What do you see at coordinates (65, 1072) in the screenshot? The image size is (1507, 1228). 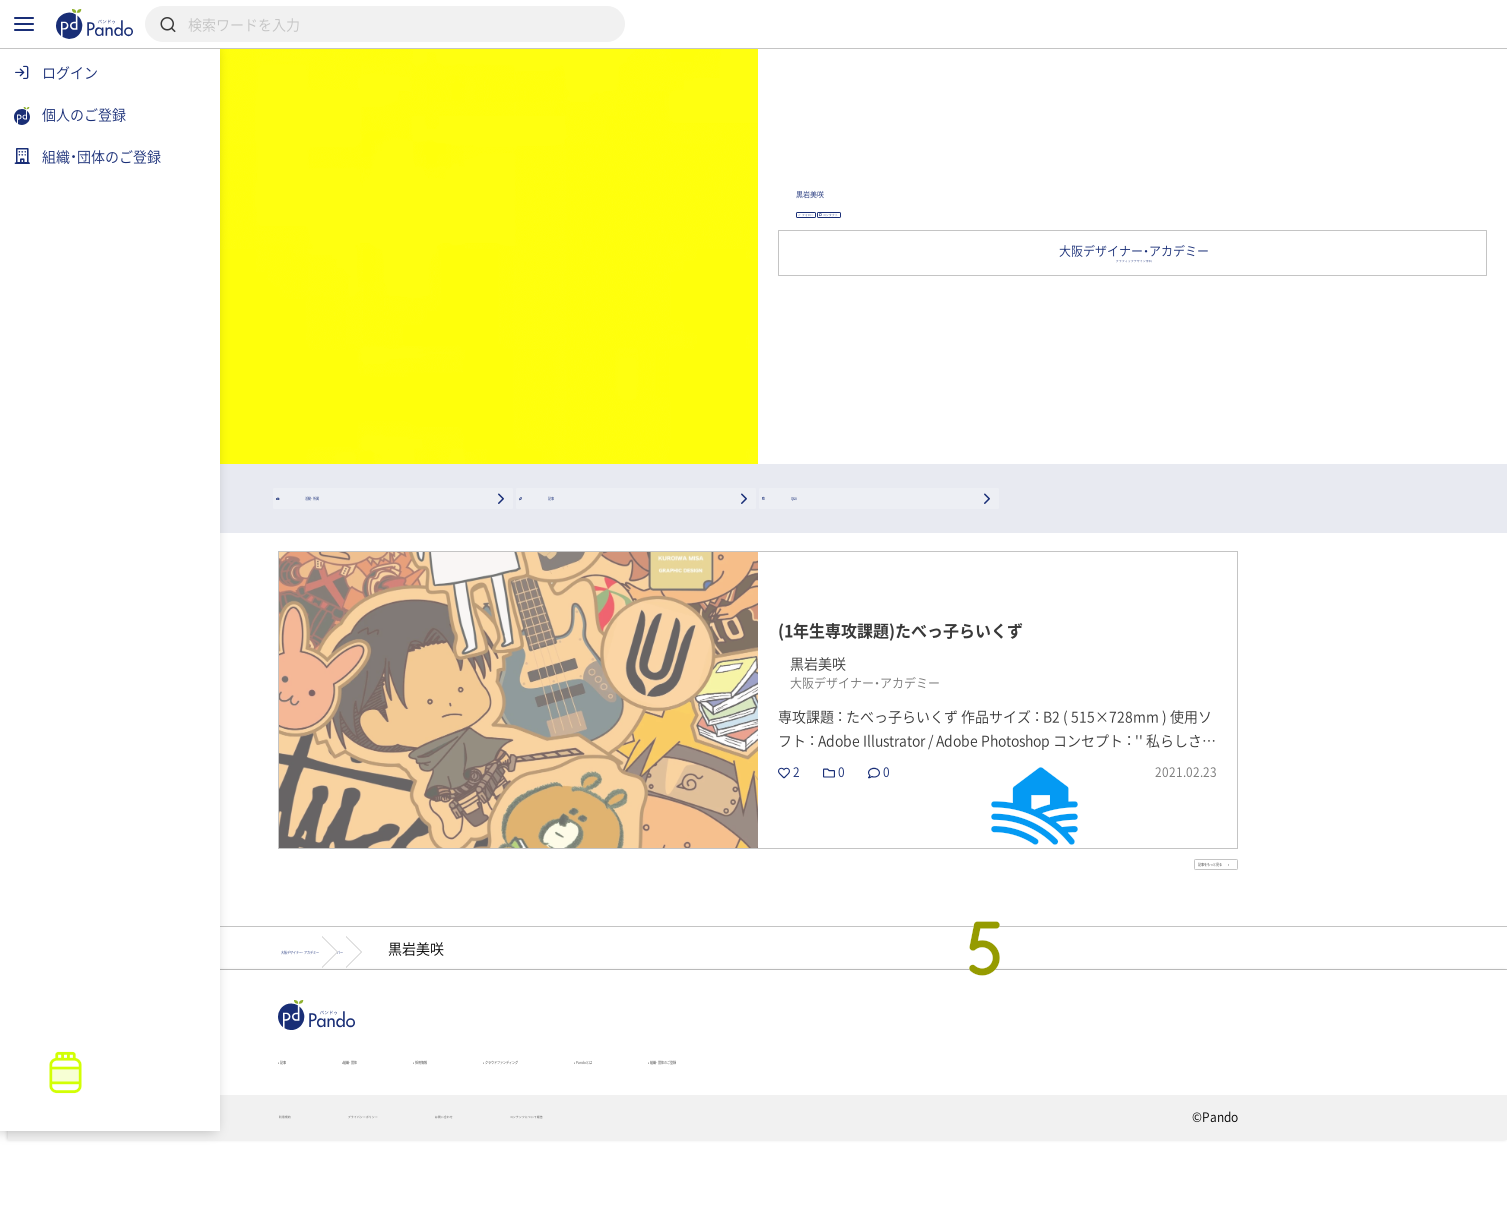 I see `view product or ingredient details` at bounding box center [65, 1072].